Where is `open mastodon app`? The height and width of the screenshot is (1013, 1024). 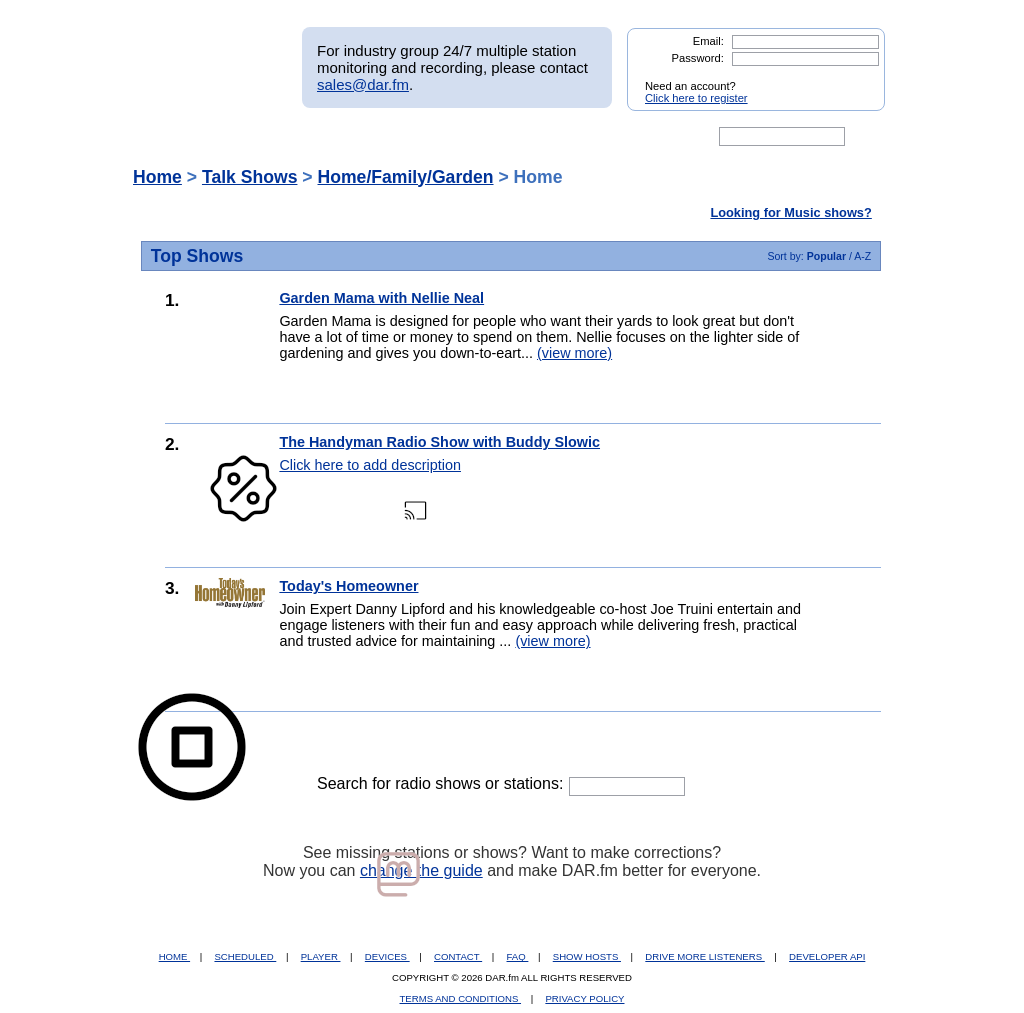 open mastodon app is located at coordinates (398, 873).